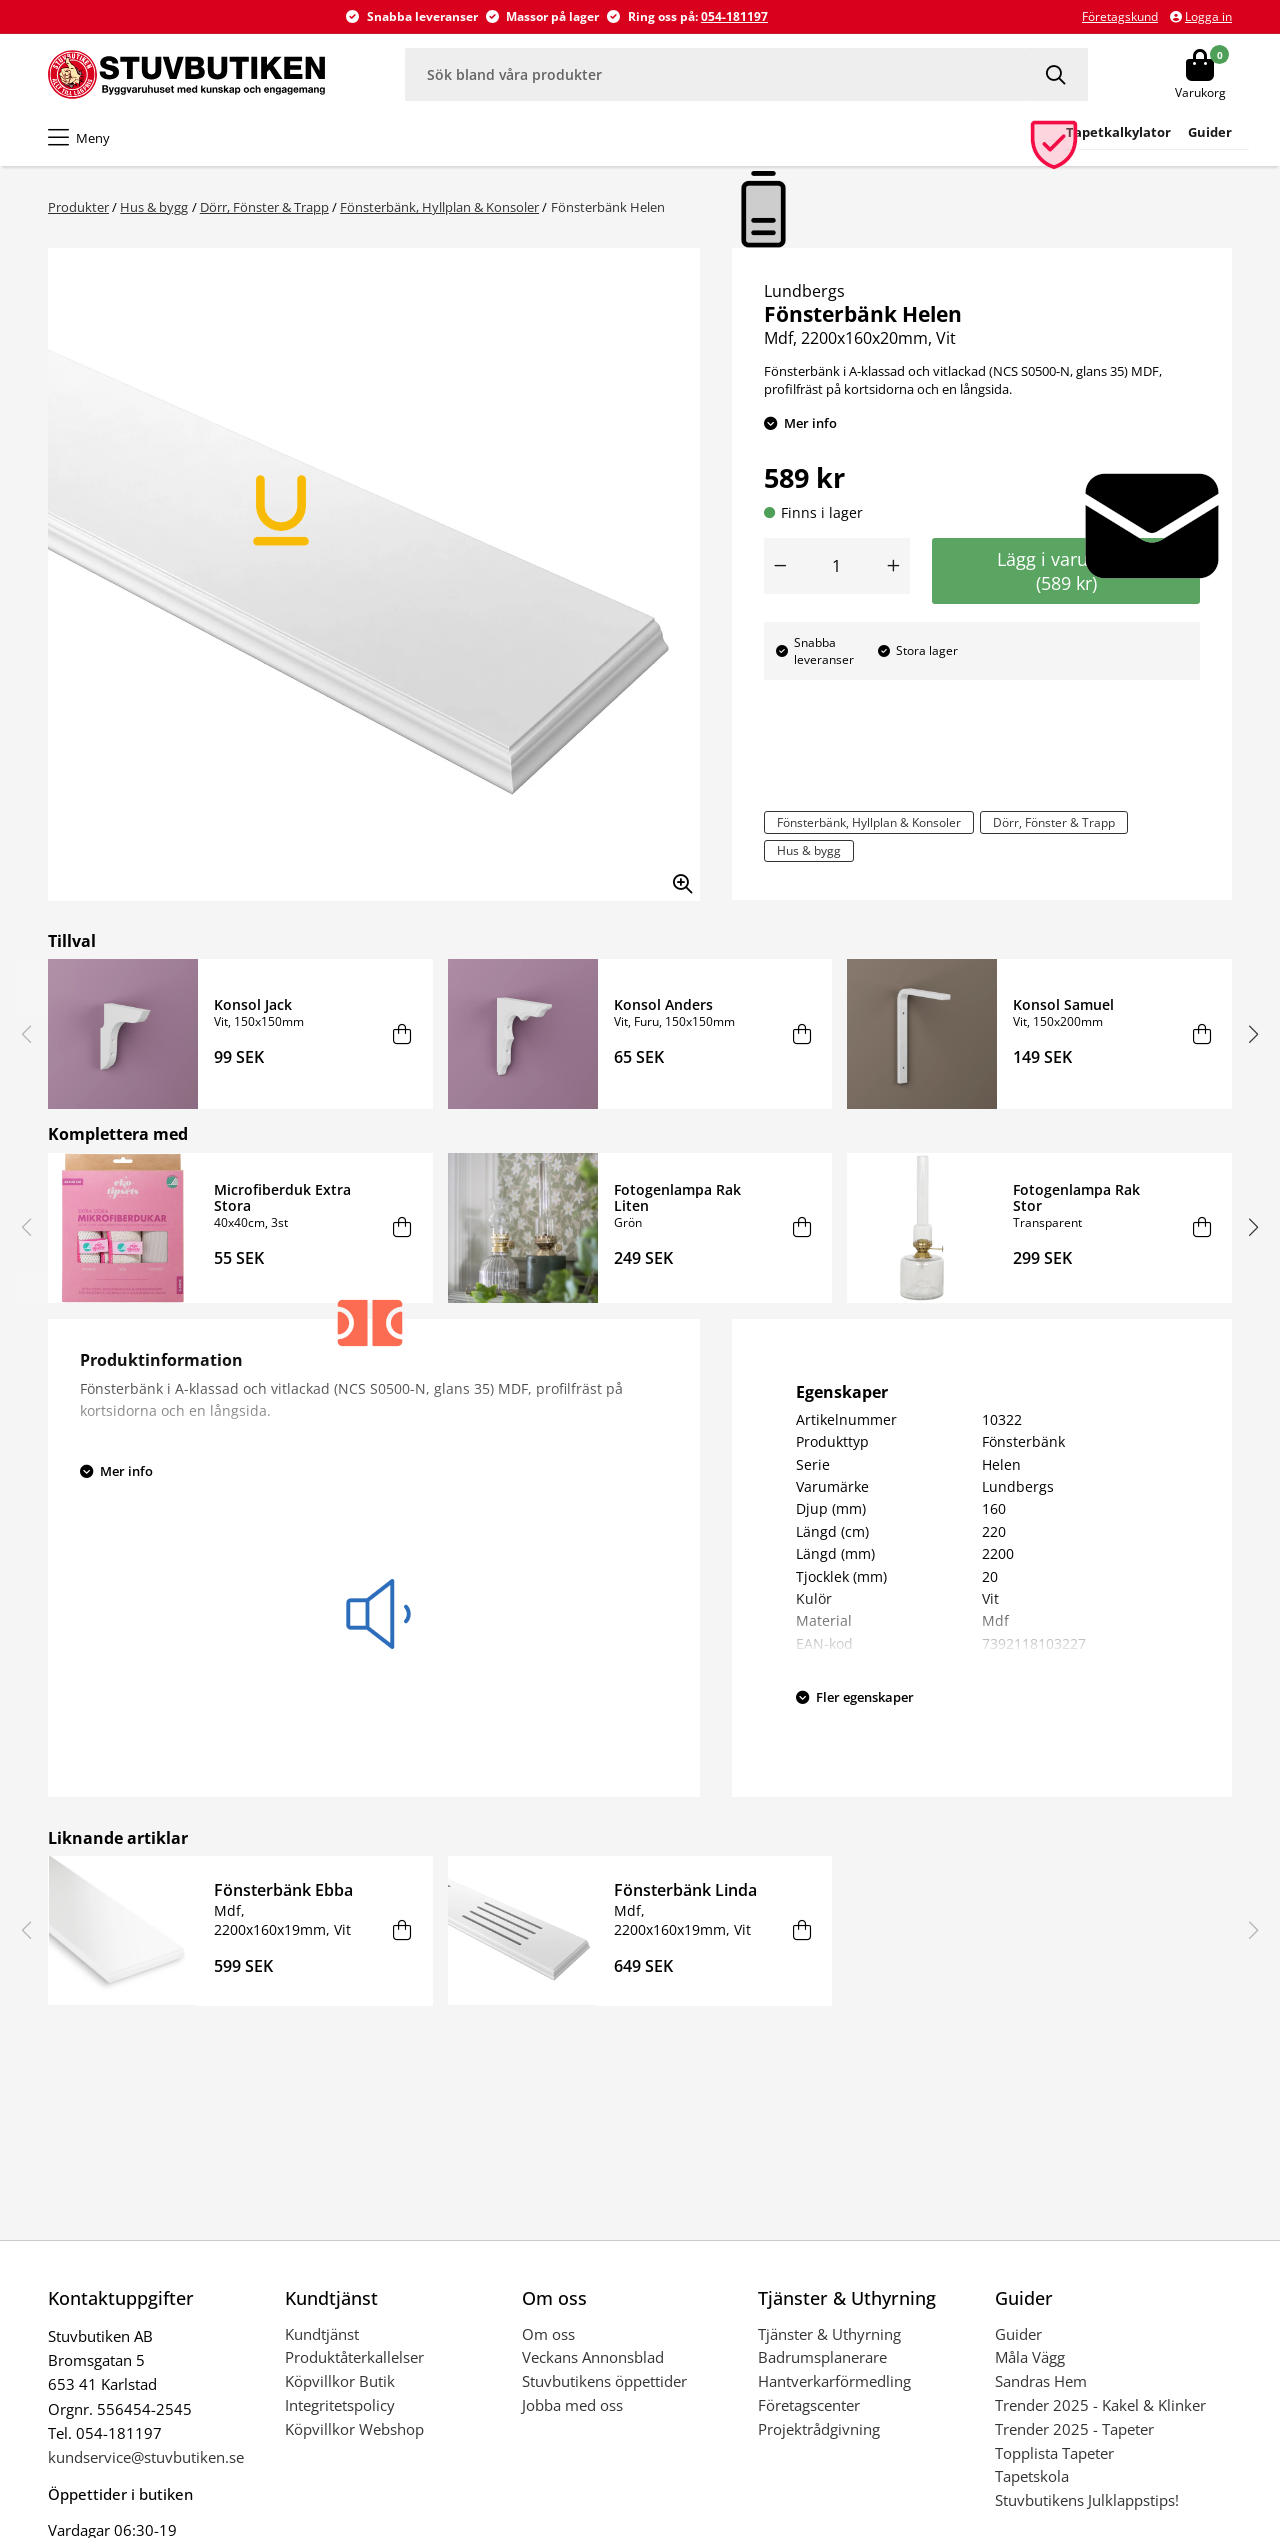 The image size is (1280, 2538). Describe the element at coordinates (763, 210) in the screenshot. I see `indicates medium battery level` at that location.